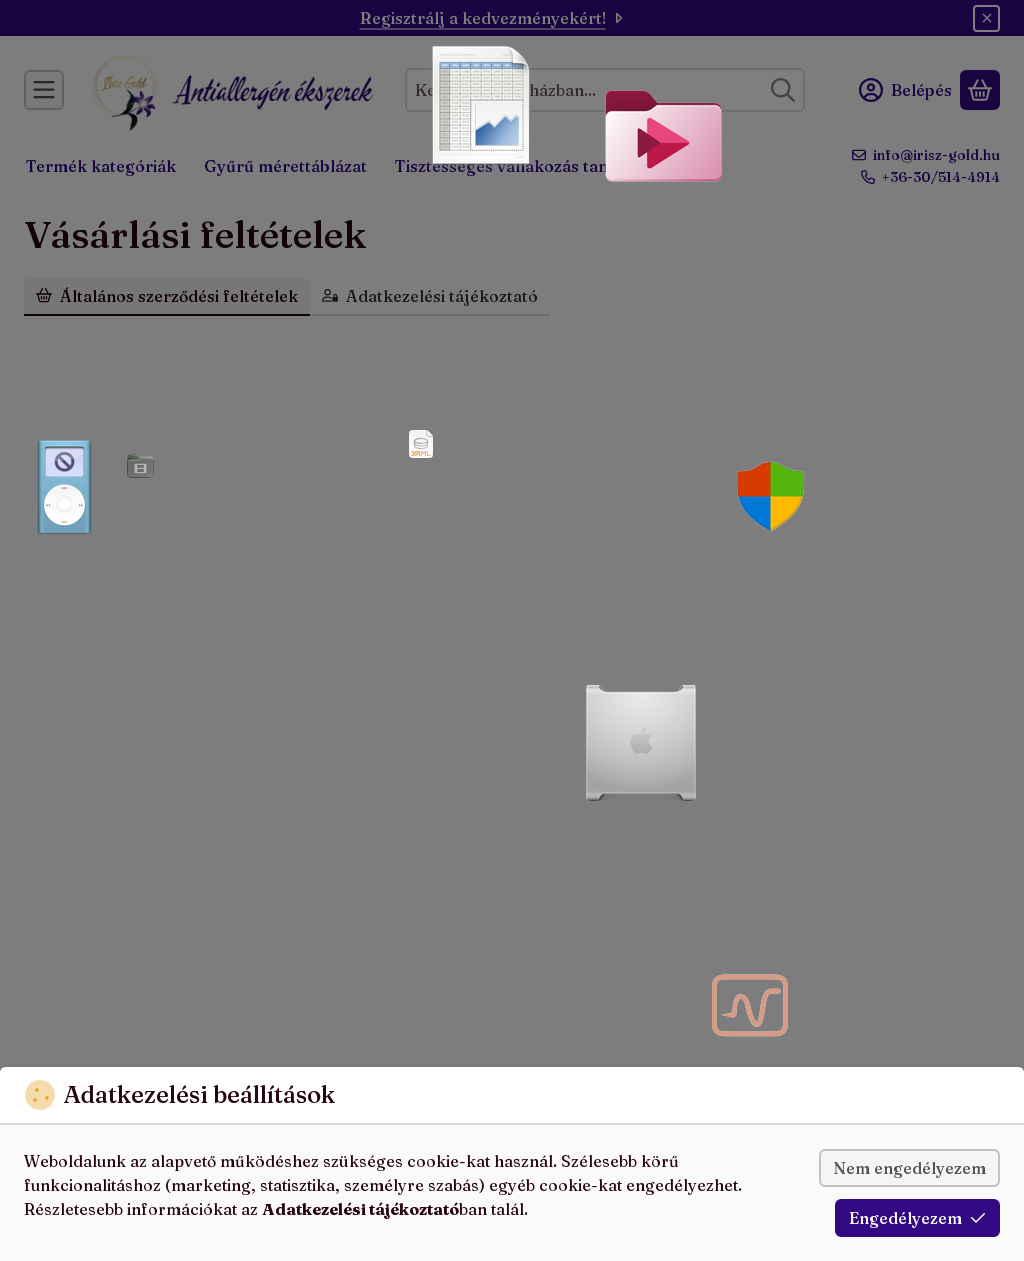 The image size is (1024, 1261). I want to click on open microsoft stream video folder, so click(663, 139).